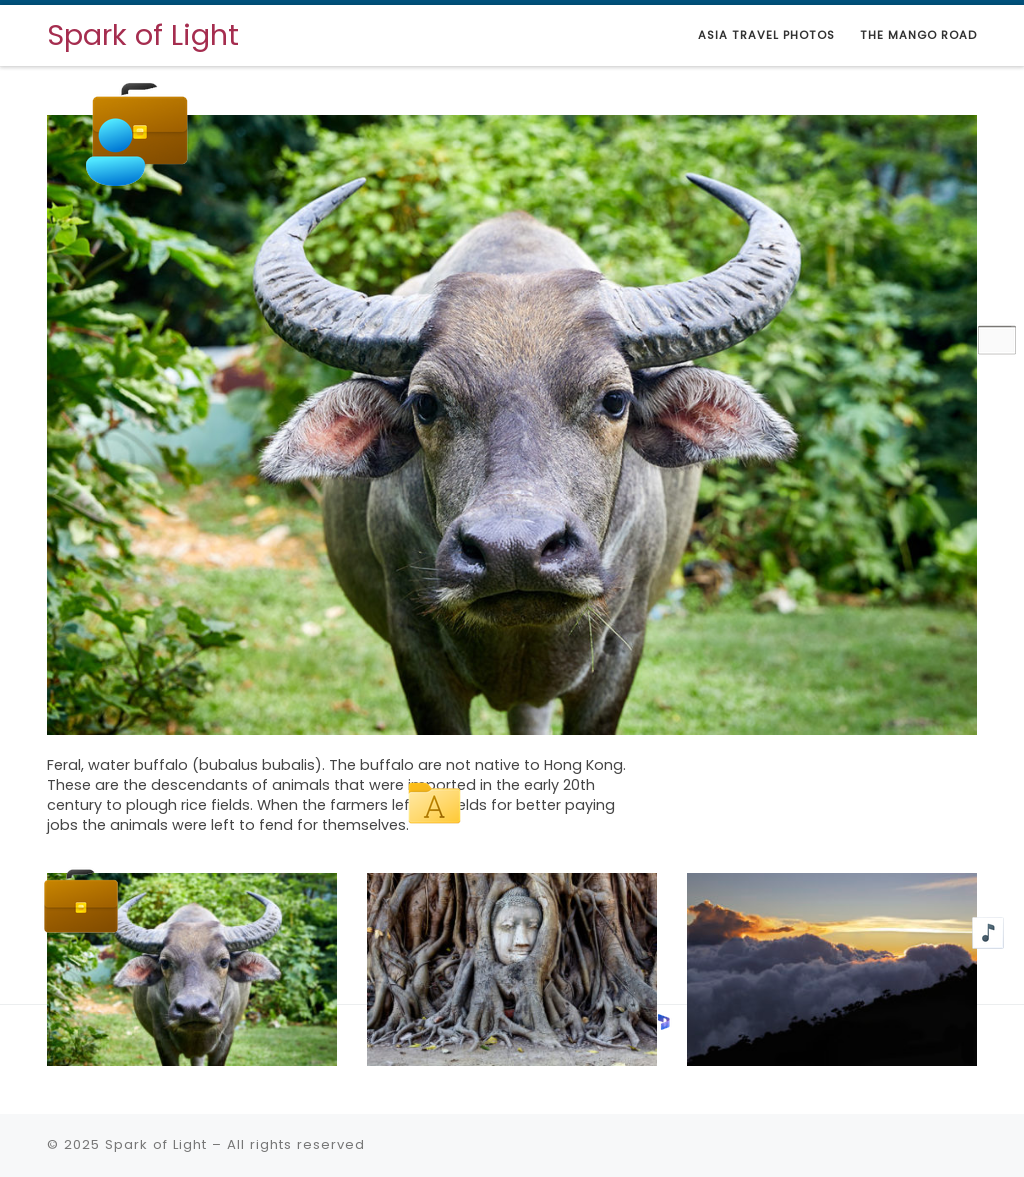 The width and height of the screenshot is (1024, 1177). I want to click on open Microsoft Dynamics app, so click(664, 1022).